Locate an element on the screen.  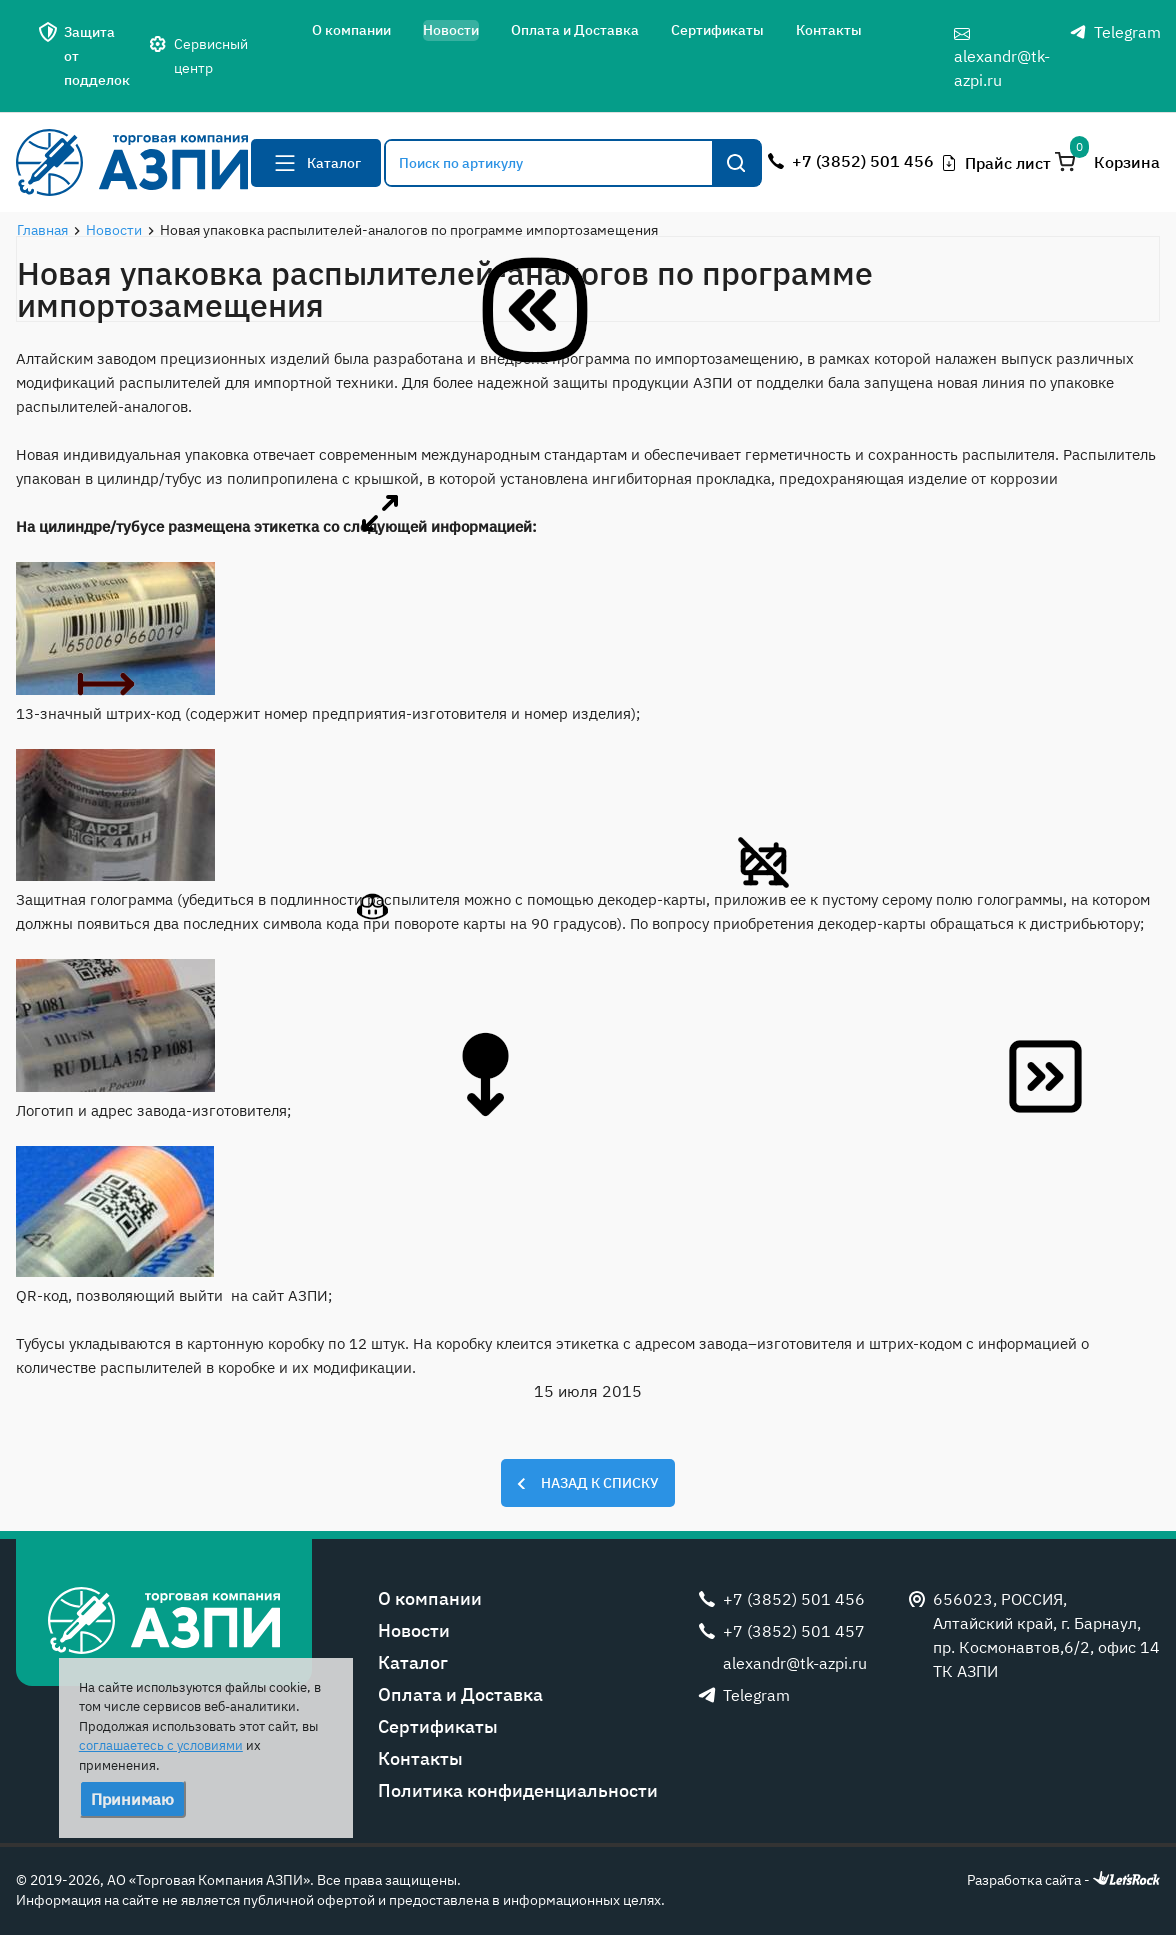
access GitHub Copilot AI assistant is located at coordinates (372, 906).